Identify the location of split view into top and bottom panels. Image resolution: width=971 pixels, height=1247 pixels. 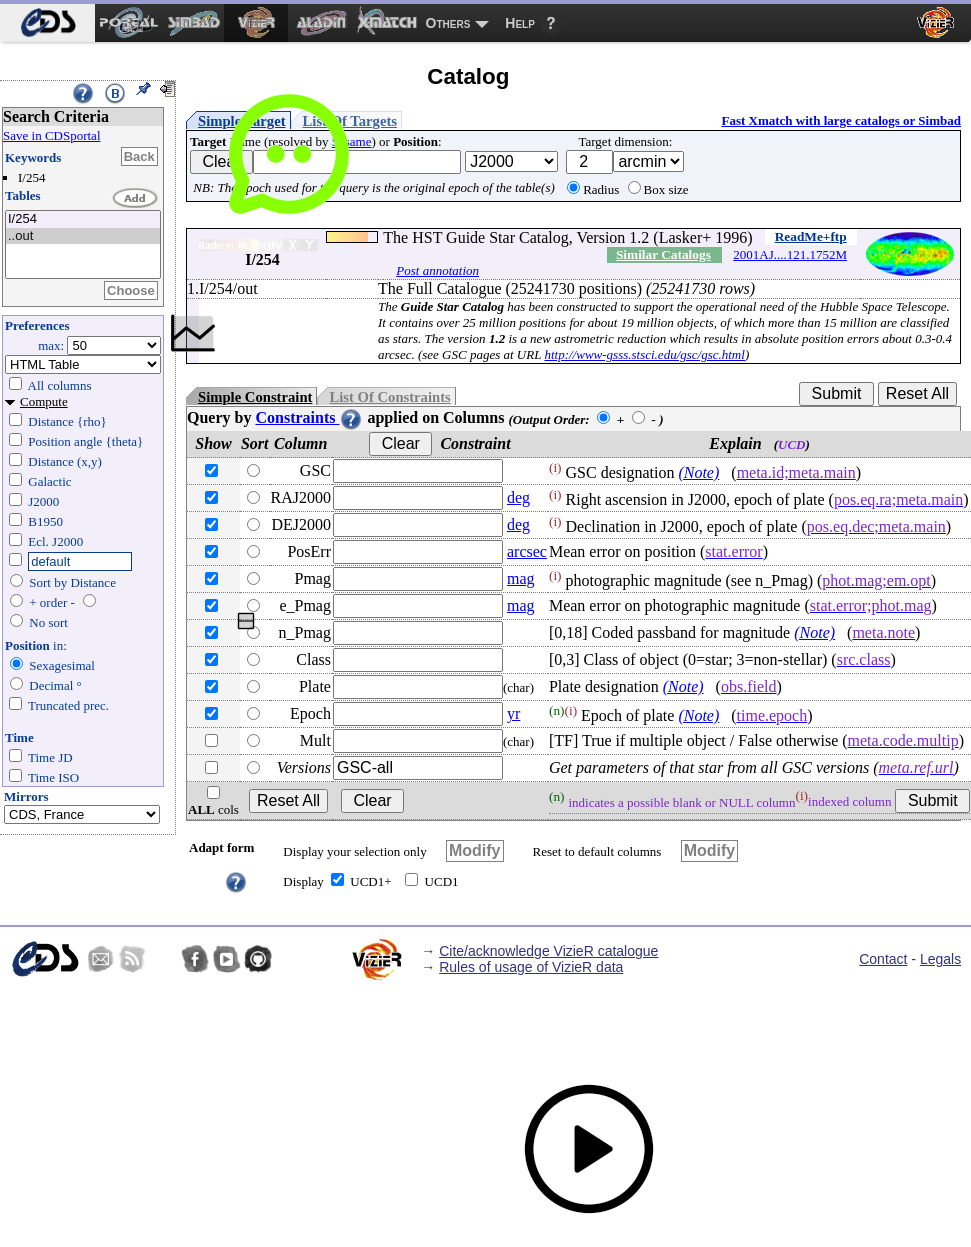
(246, 621).